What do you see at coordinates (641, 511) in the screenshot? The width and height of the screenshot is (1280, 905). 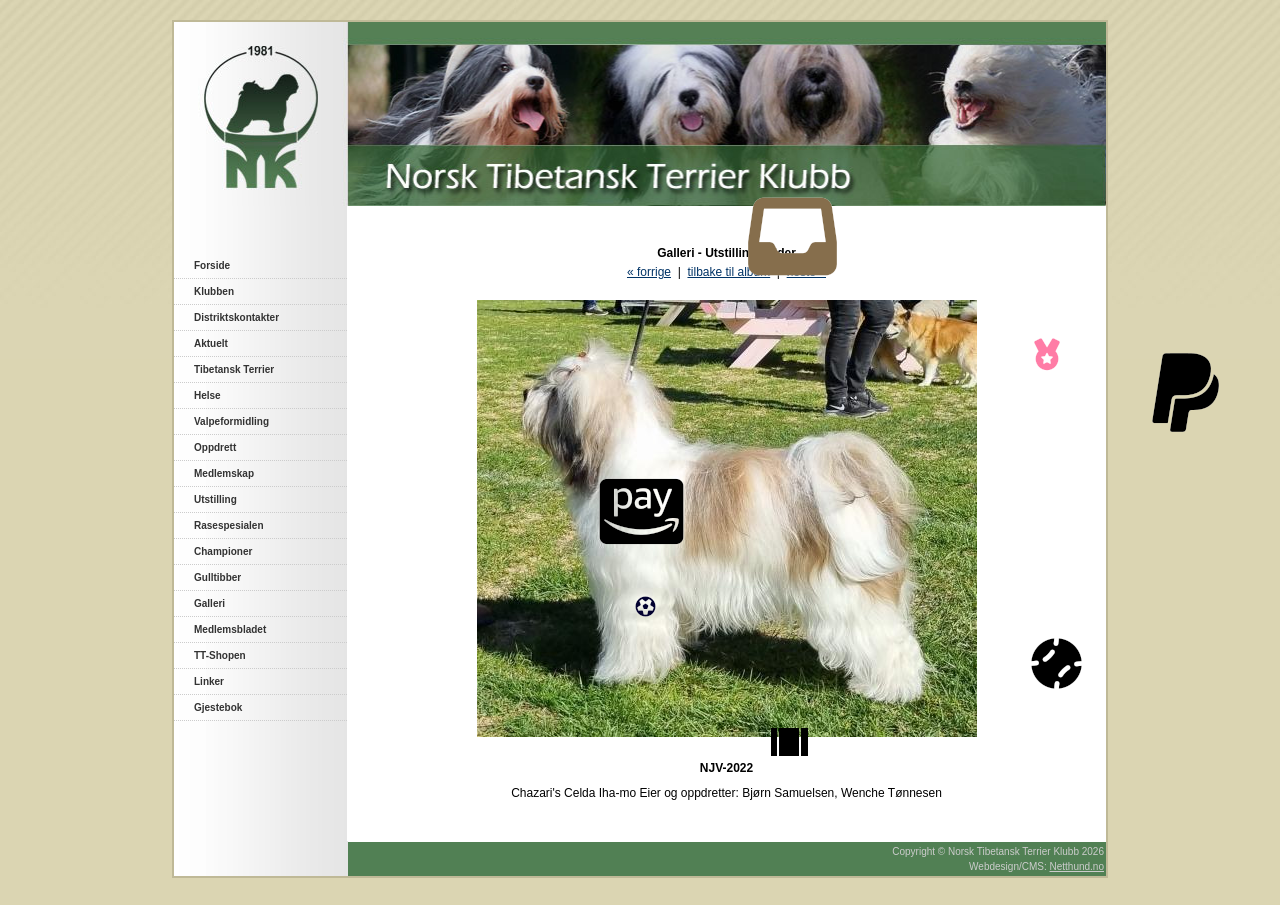 I see `pay with amazon pay at checkout` at bounding box center [641, 511].